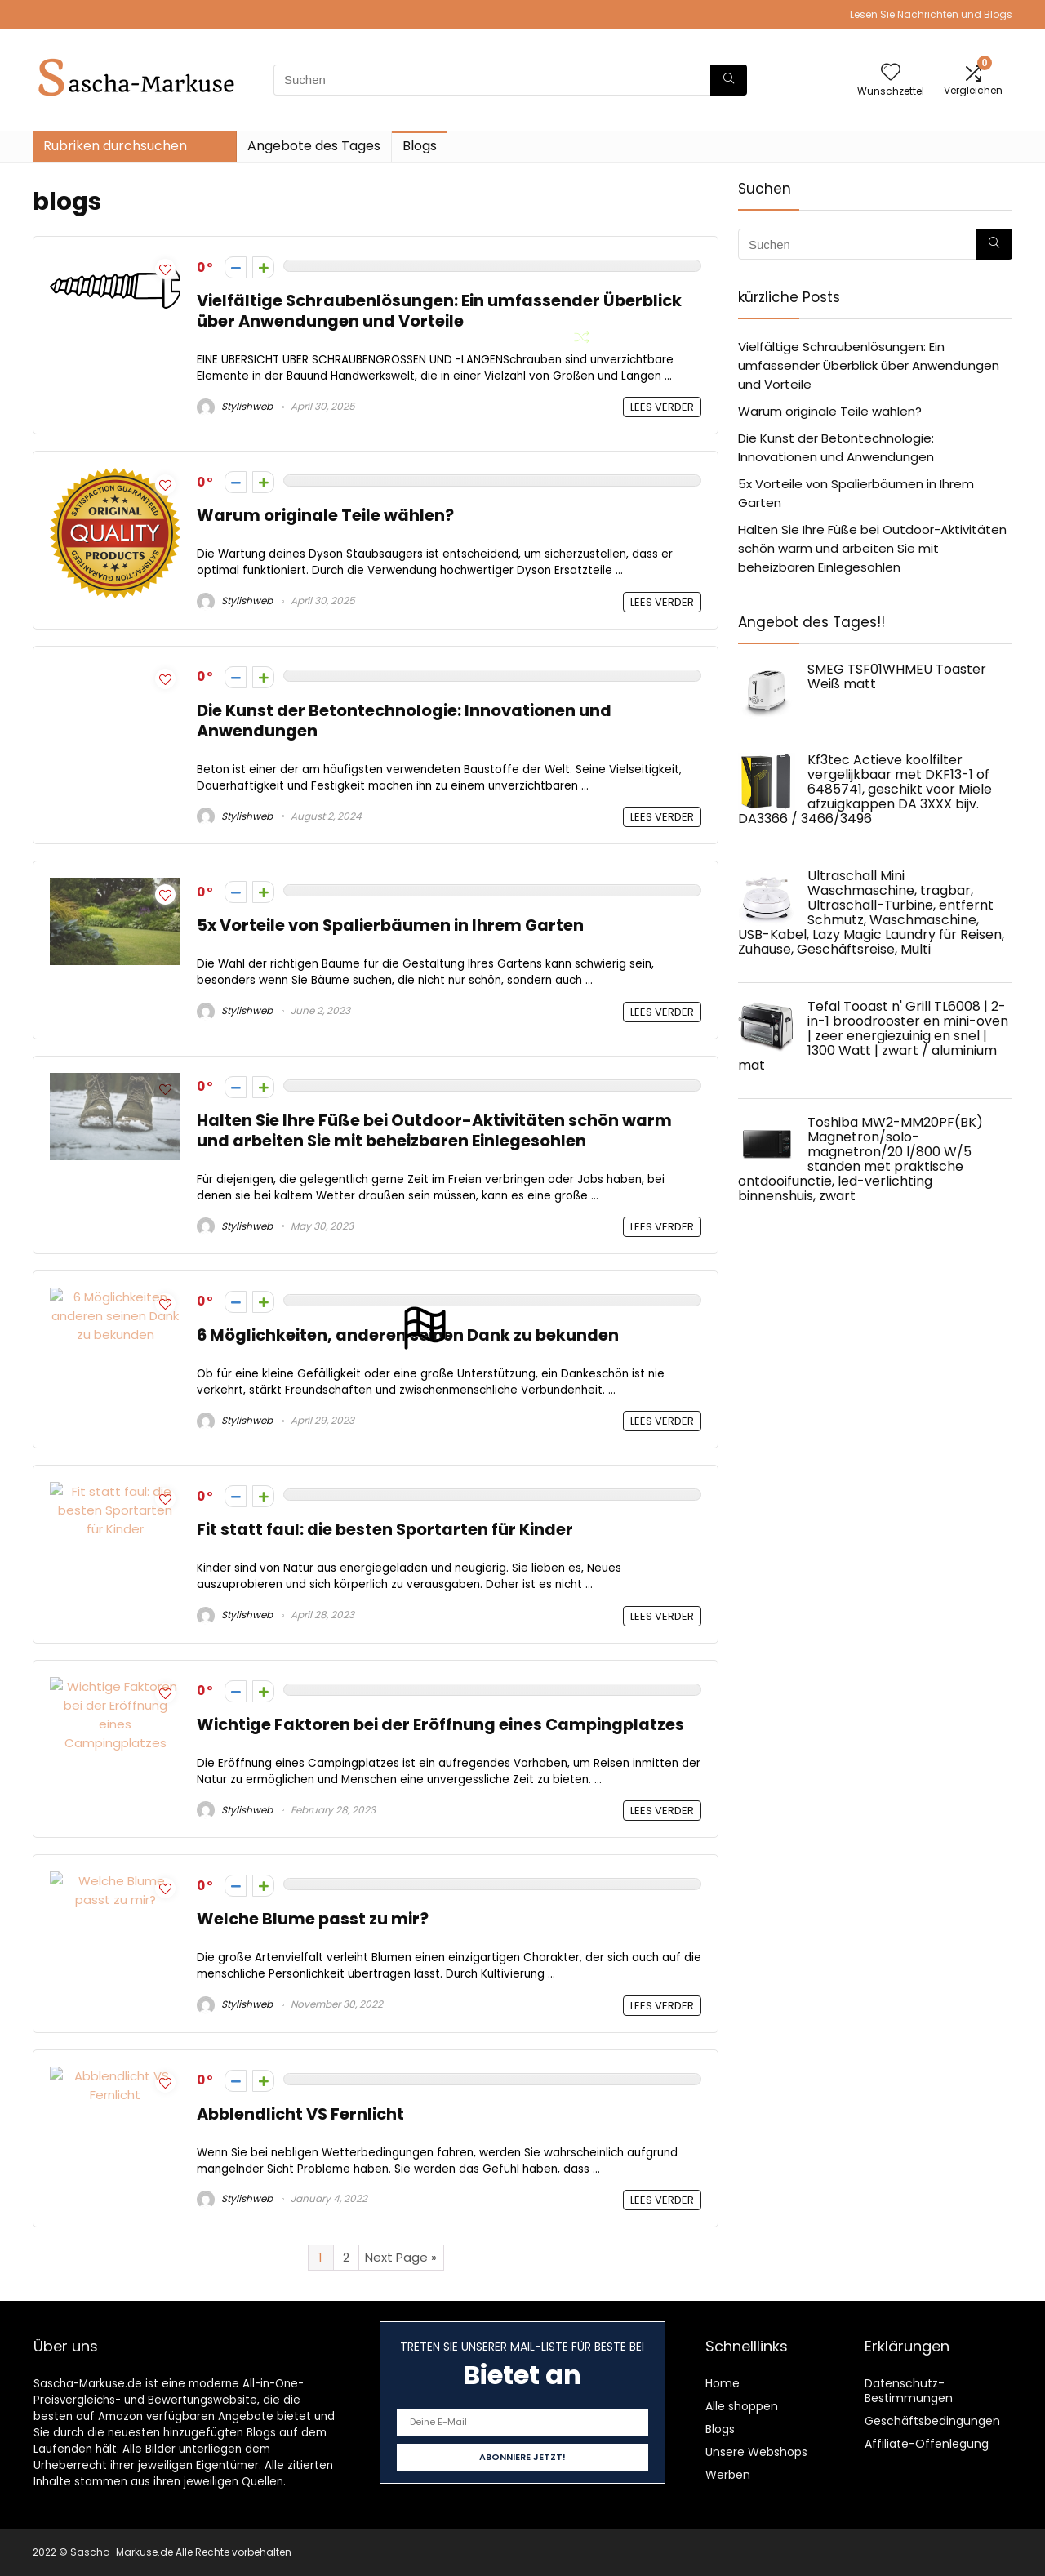  I want to click on indicates a finish line or goal completion, so click(423, 1327).